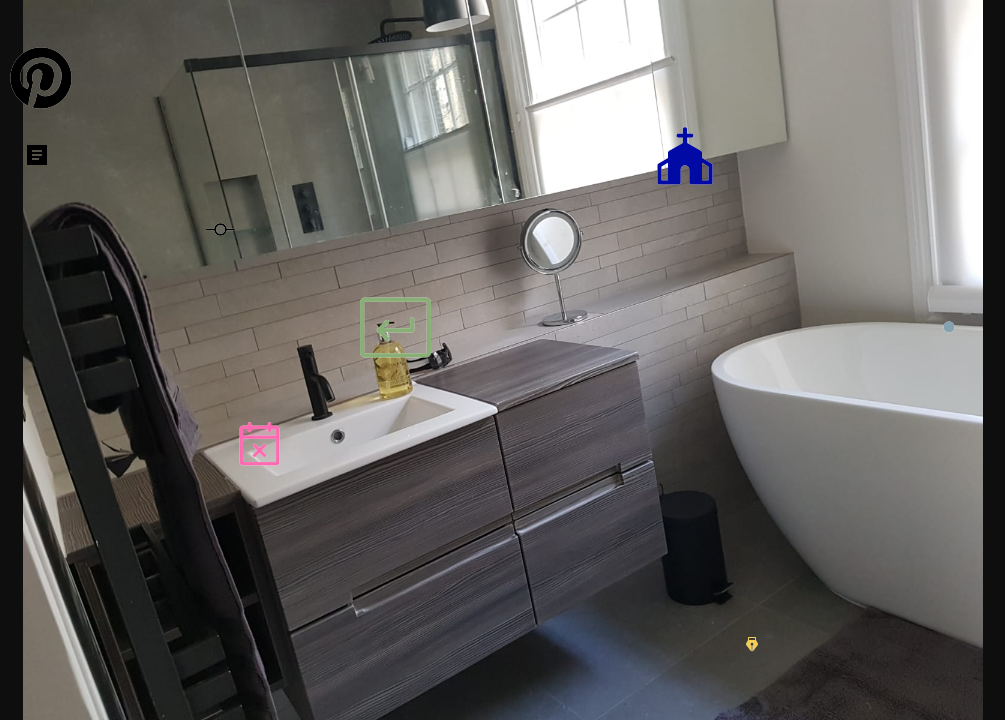 Image resolution: width=1005 pixels, height=720 pixels. I want to click on view commit history, so click(220, 229).